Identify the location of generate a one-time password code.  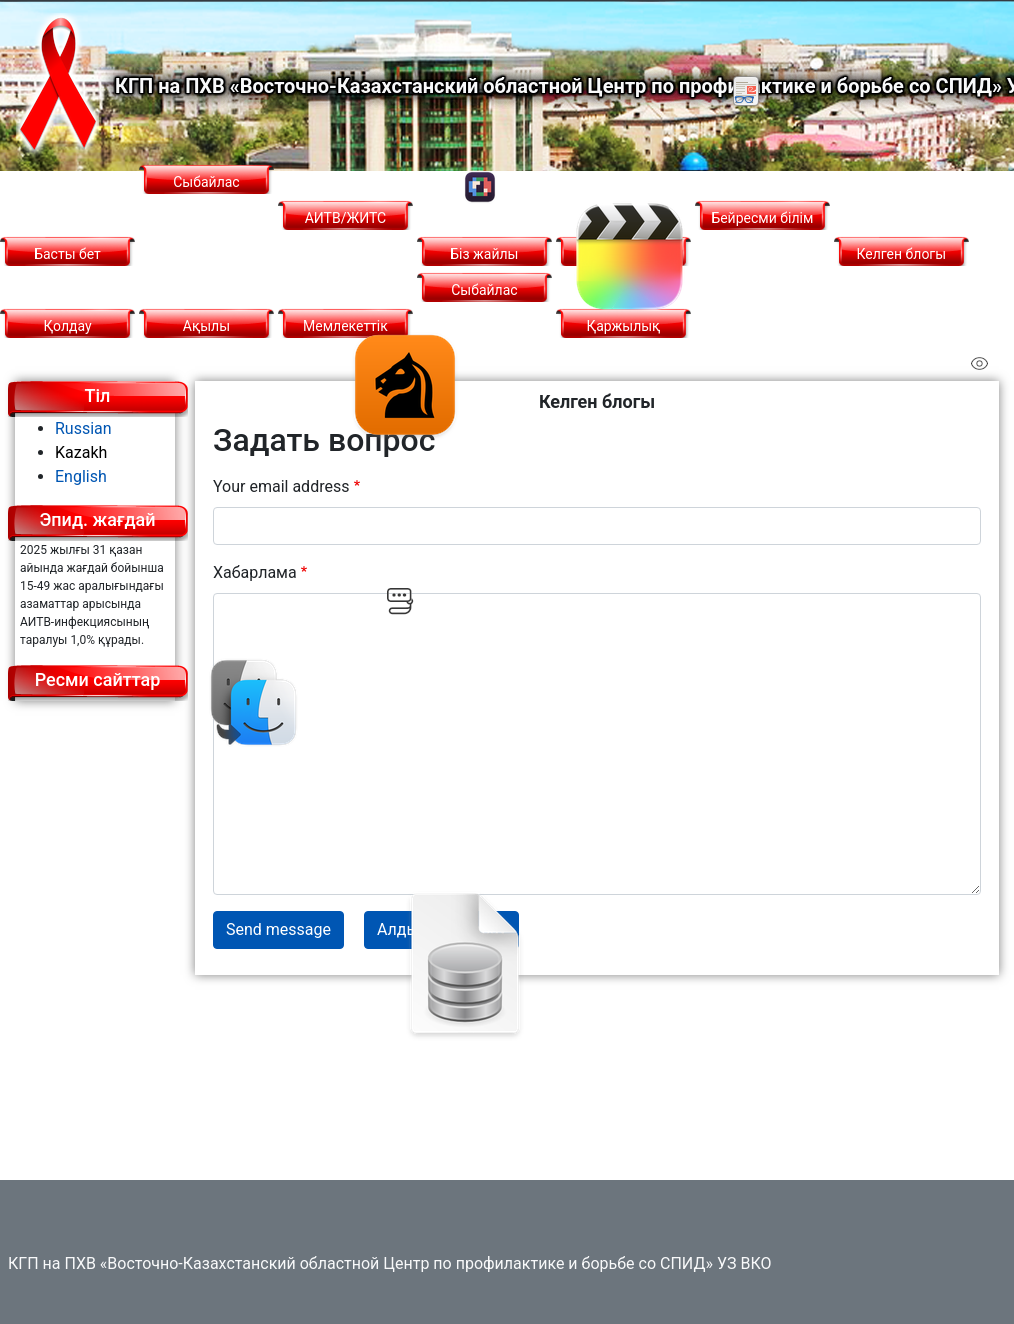
(401, 602).